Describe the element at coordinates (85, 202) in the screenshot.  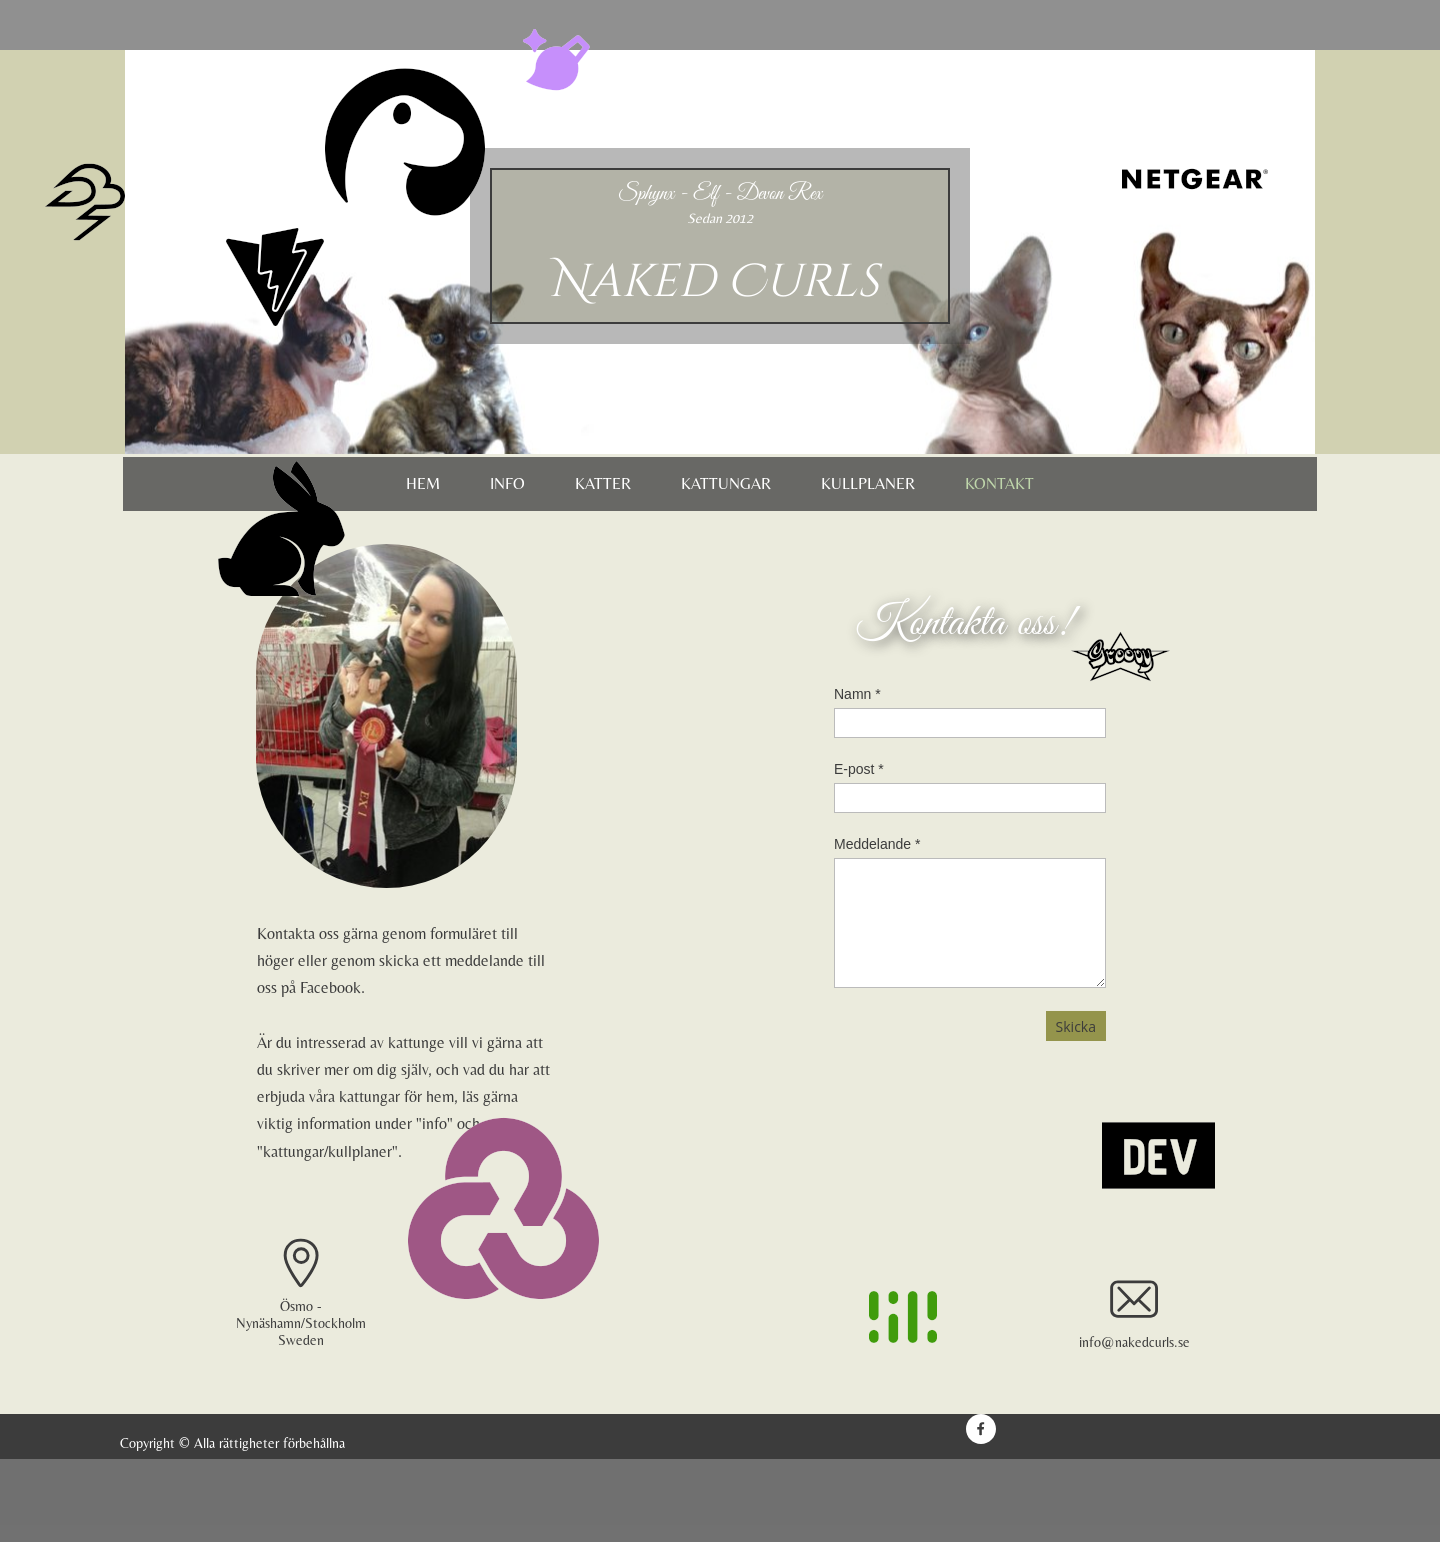
I see `apache storm logo` at that location.